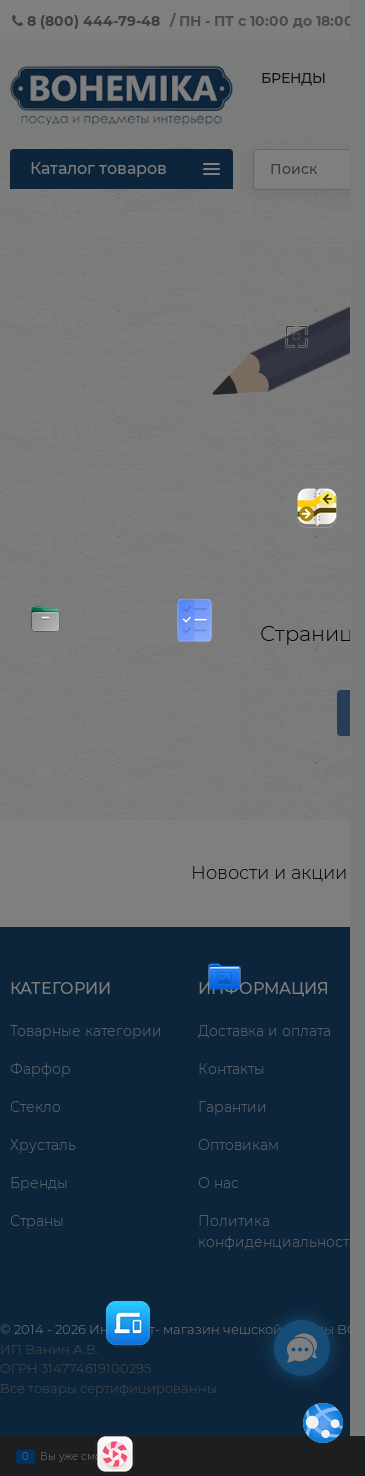  What do you see at coordinates (296, 336) in the screenshot?
I see `screen recording or screen capture tool` at bounding box center [296, 336].